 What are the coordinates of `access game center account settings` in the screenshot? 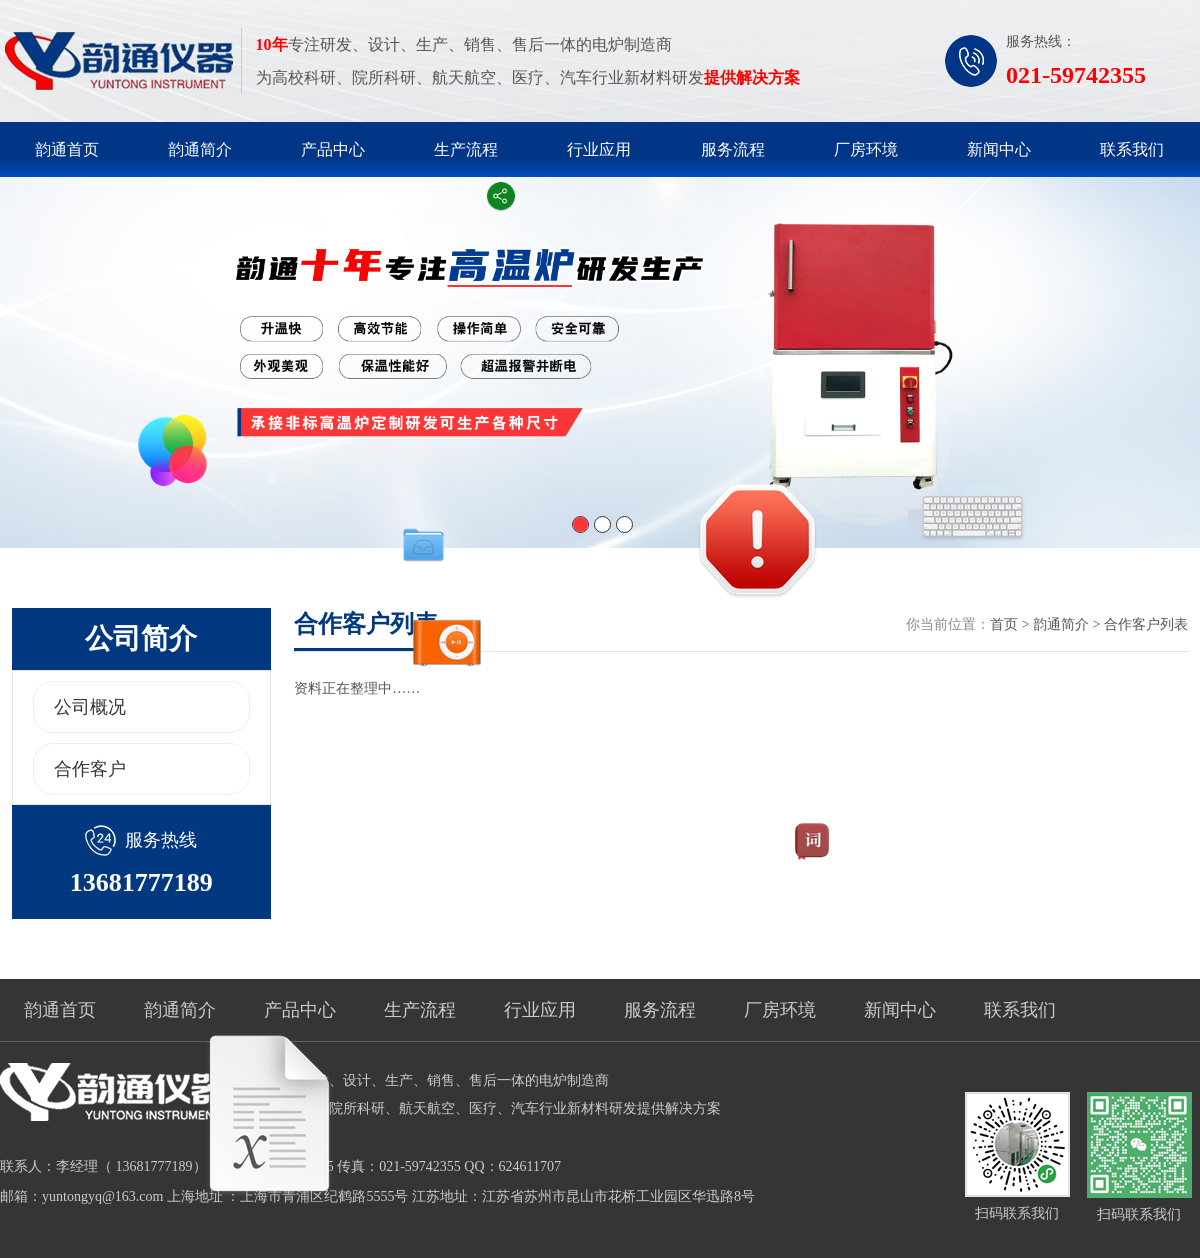 It's located at (172, 450).